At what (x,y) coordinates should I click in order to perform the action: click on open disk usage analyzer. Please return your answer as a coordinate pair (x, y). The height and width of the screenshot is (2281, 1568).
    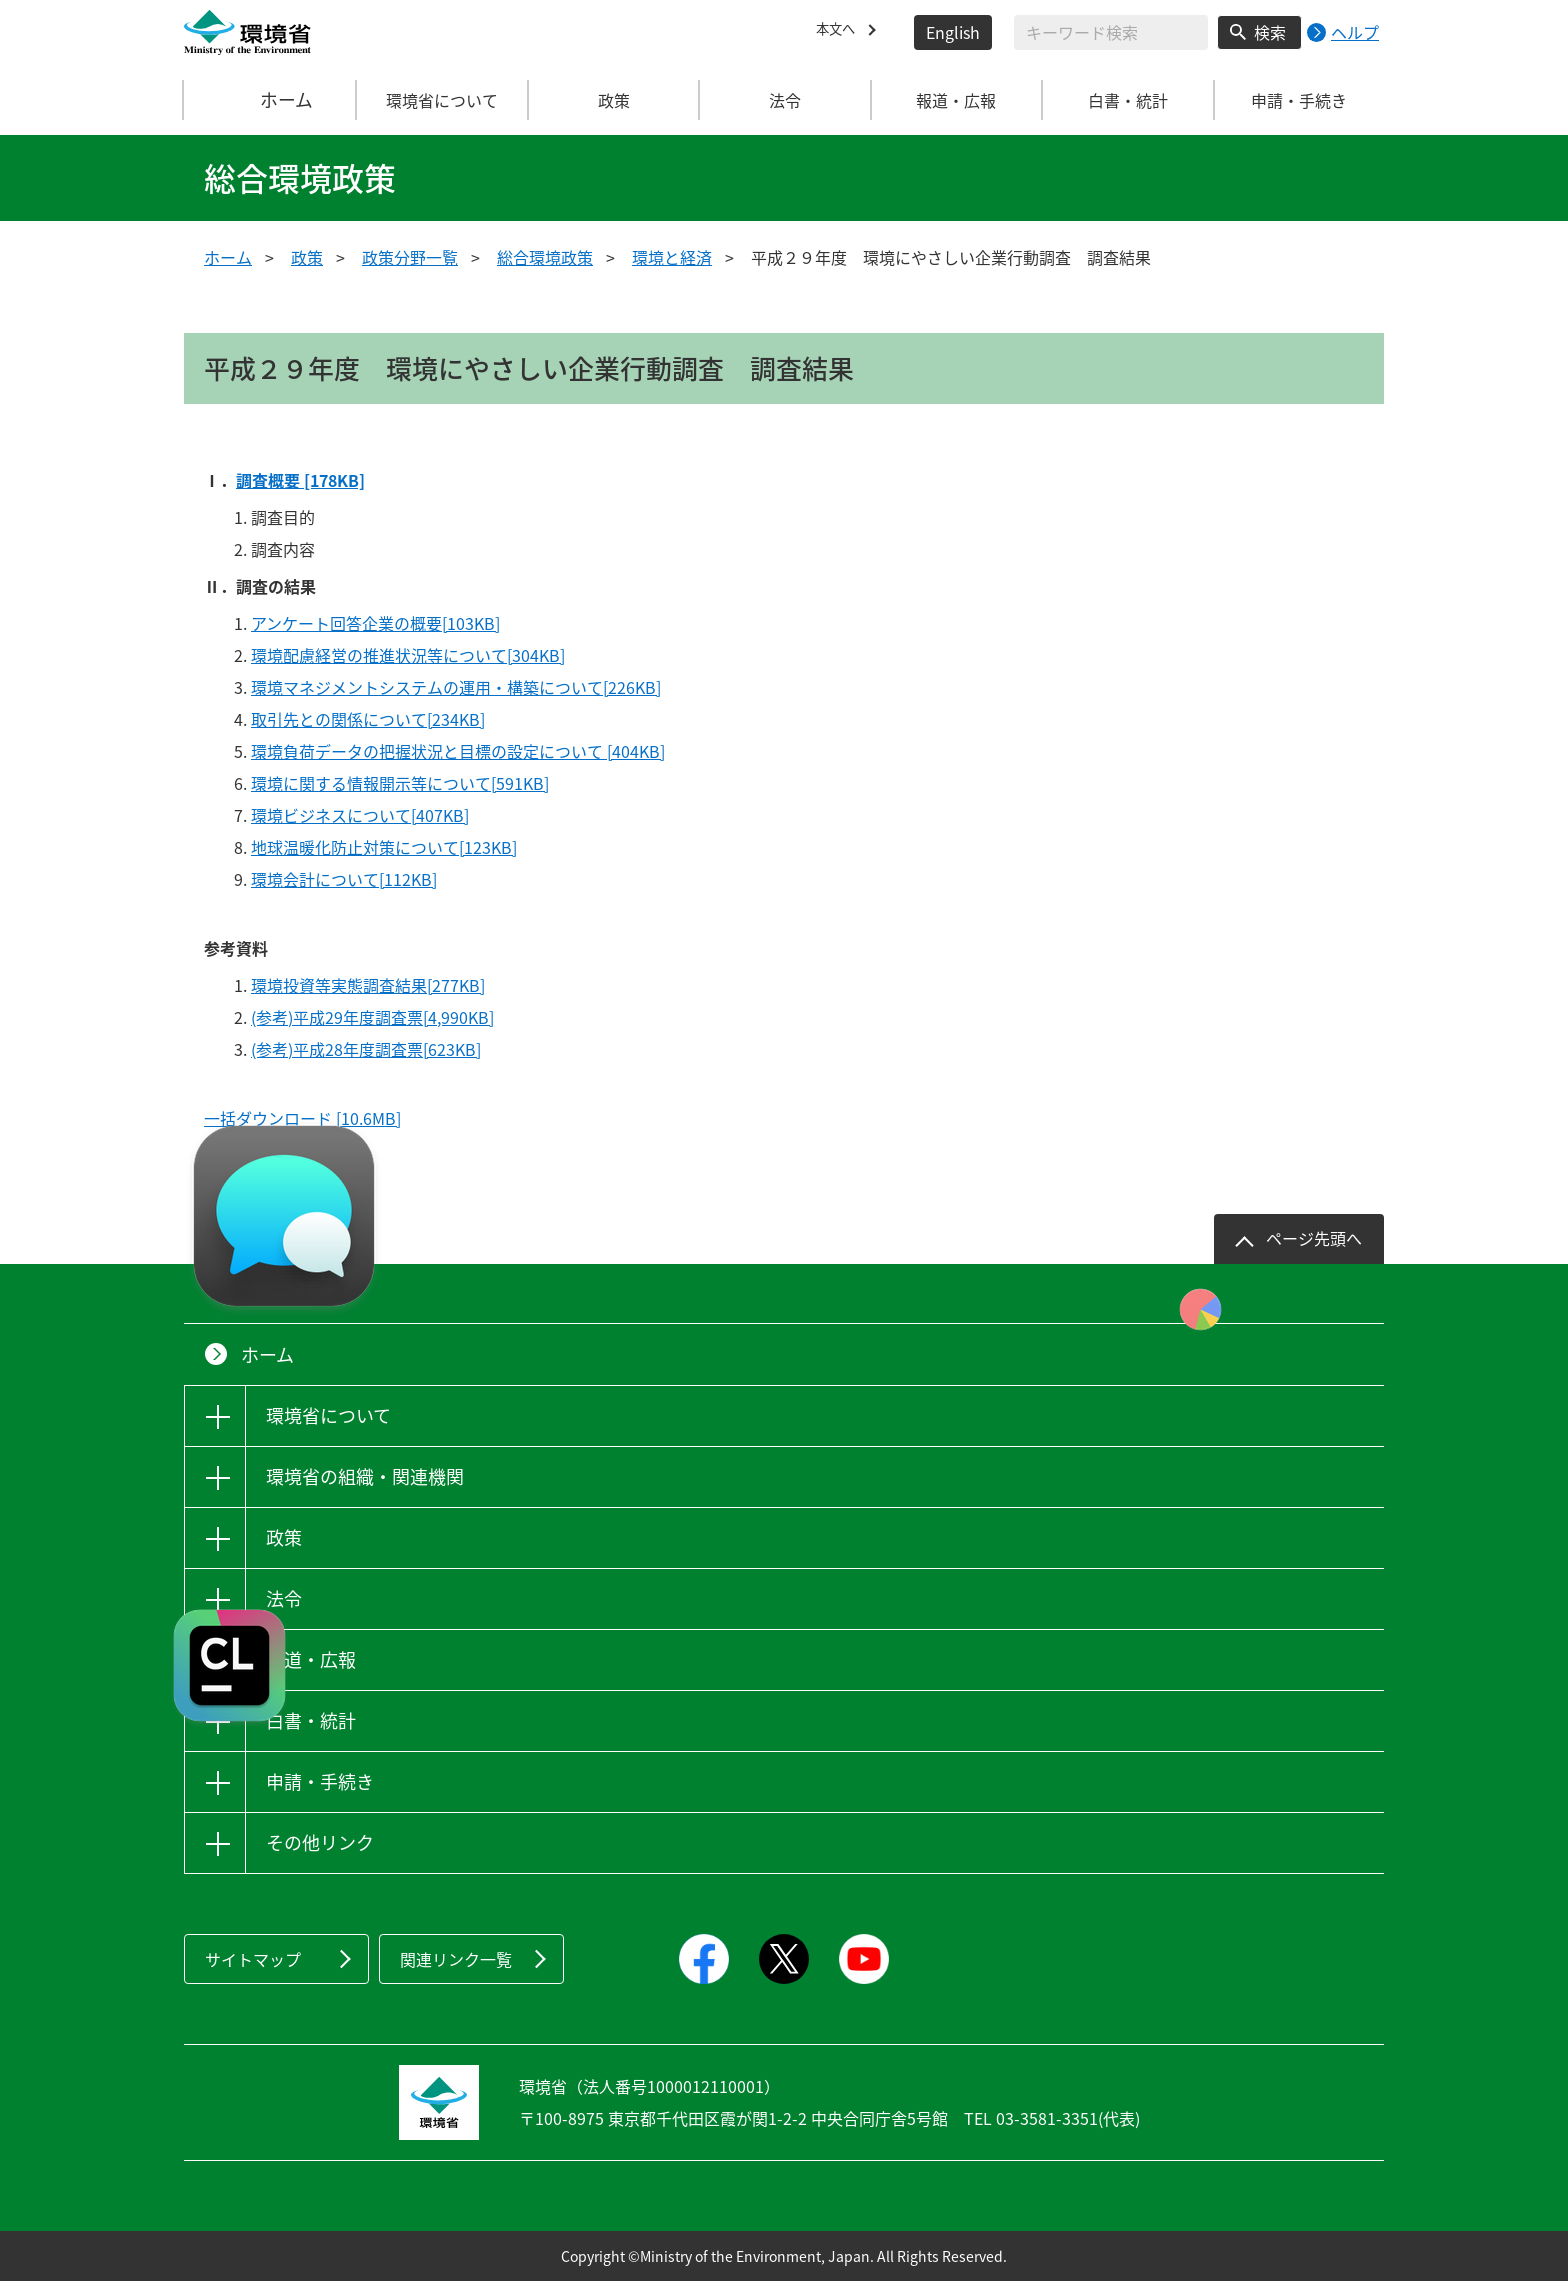
    Looking at the image, I should click on (1200, 1309).